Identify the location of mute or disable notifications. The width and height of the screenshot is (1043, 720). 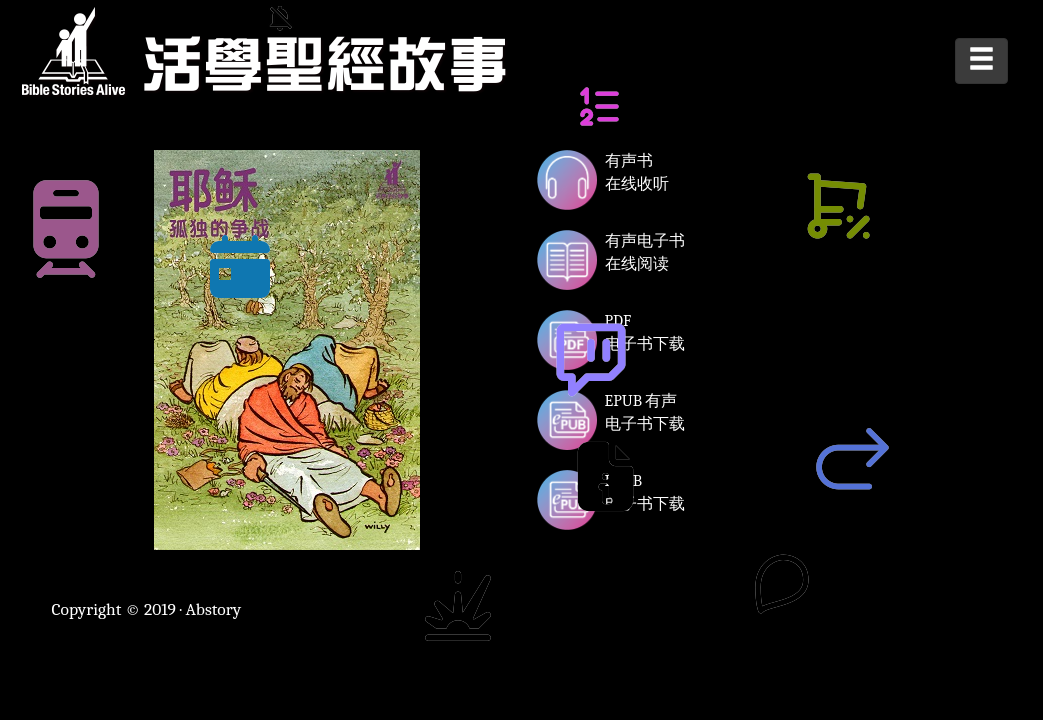
(280, 18).